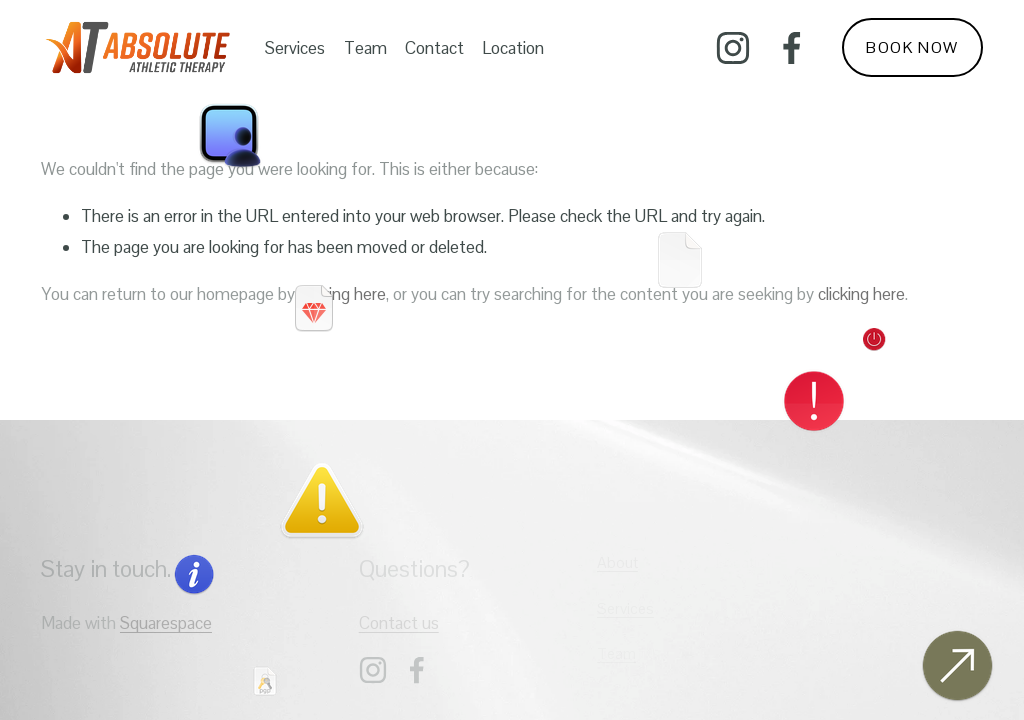 Image resolution: width=1024 pixels, height=720 pixels. I want to click on a ruby programming language source file, so click(314, 308).